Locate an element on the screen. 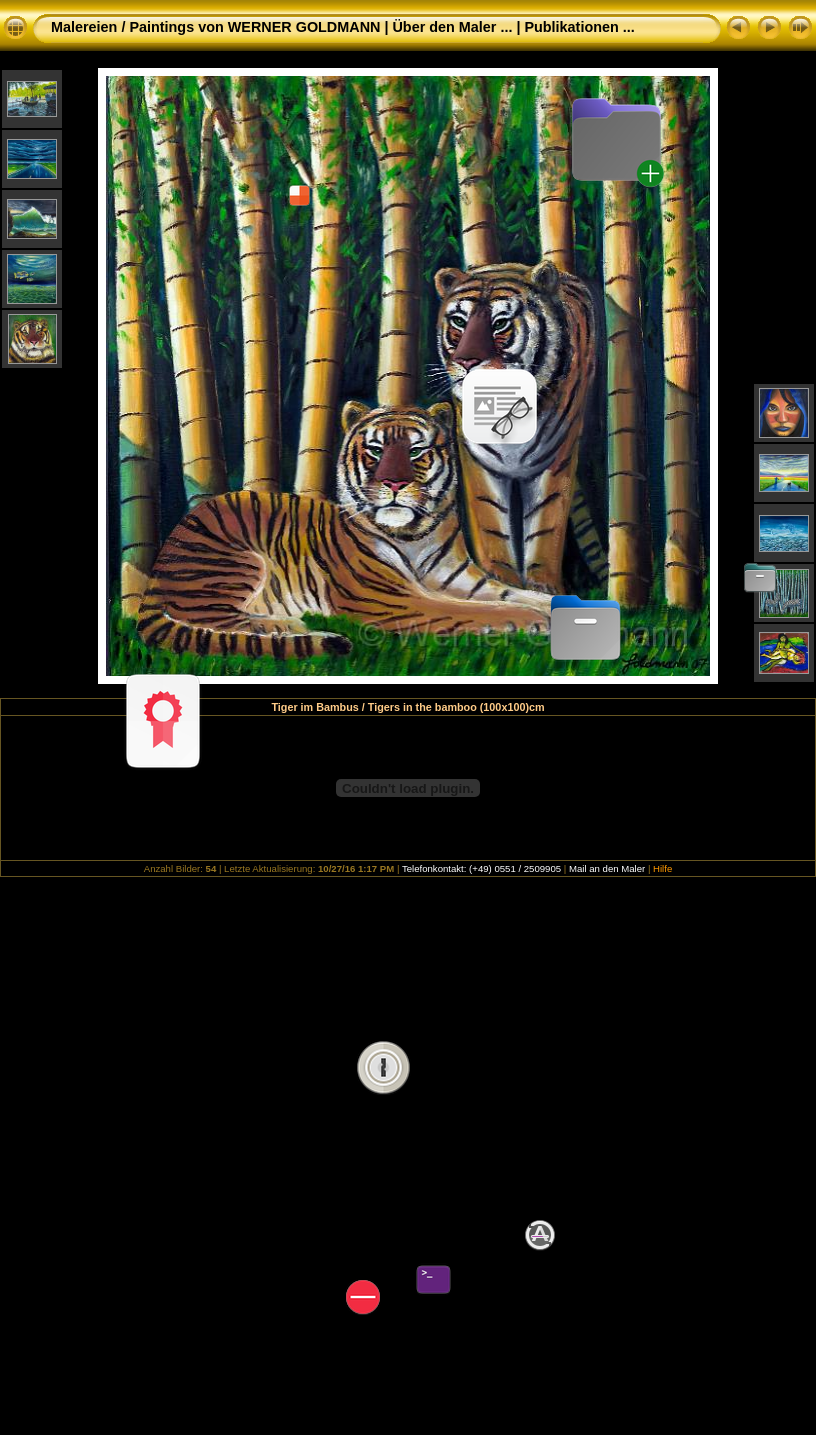  open gnome documents app is located at coordinates (499, 406).